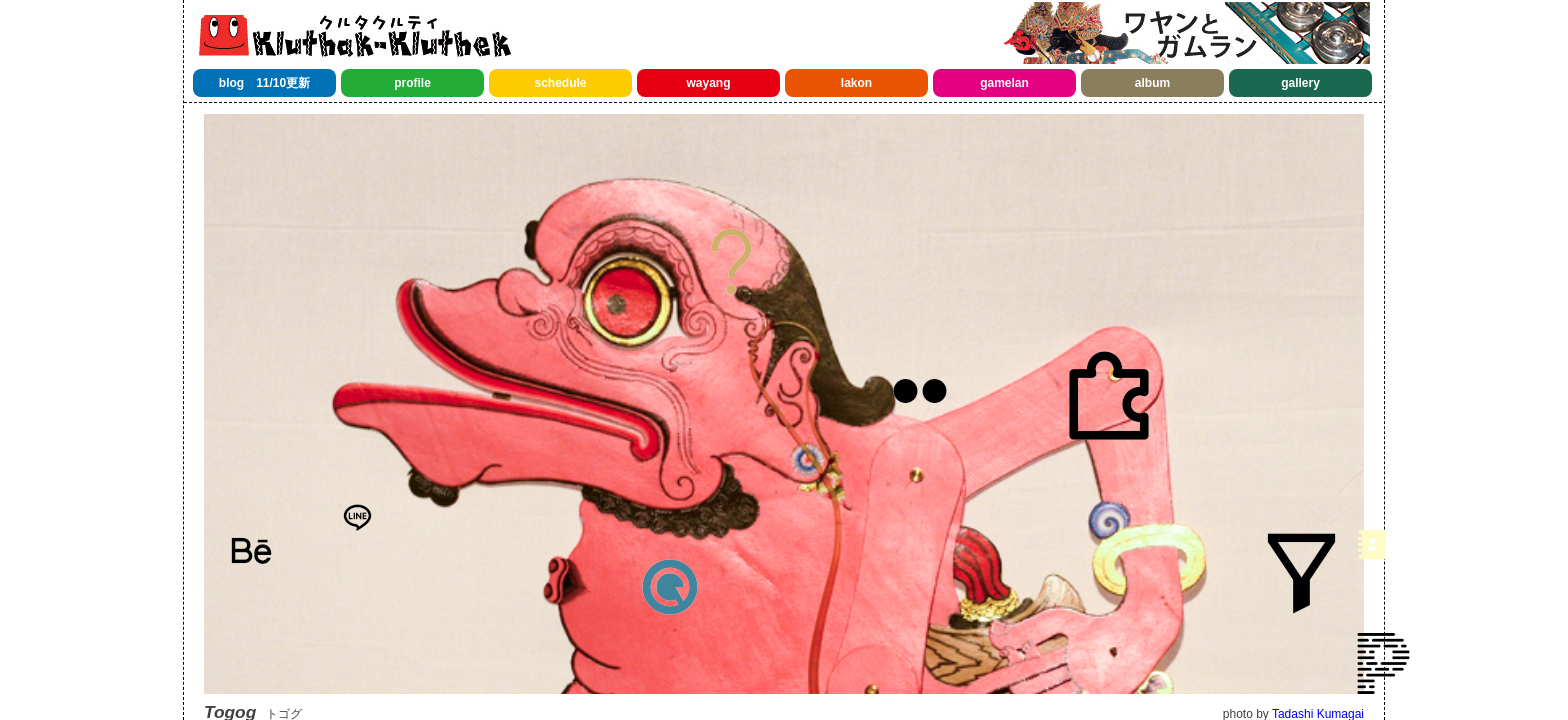 Image resolution: width=1568 pixels, height=720 pixels. Describe the element at coordinates (670, 587) in the screenshot. I see `restart or reboot the device` at that location.